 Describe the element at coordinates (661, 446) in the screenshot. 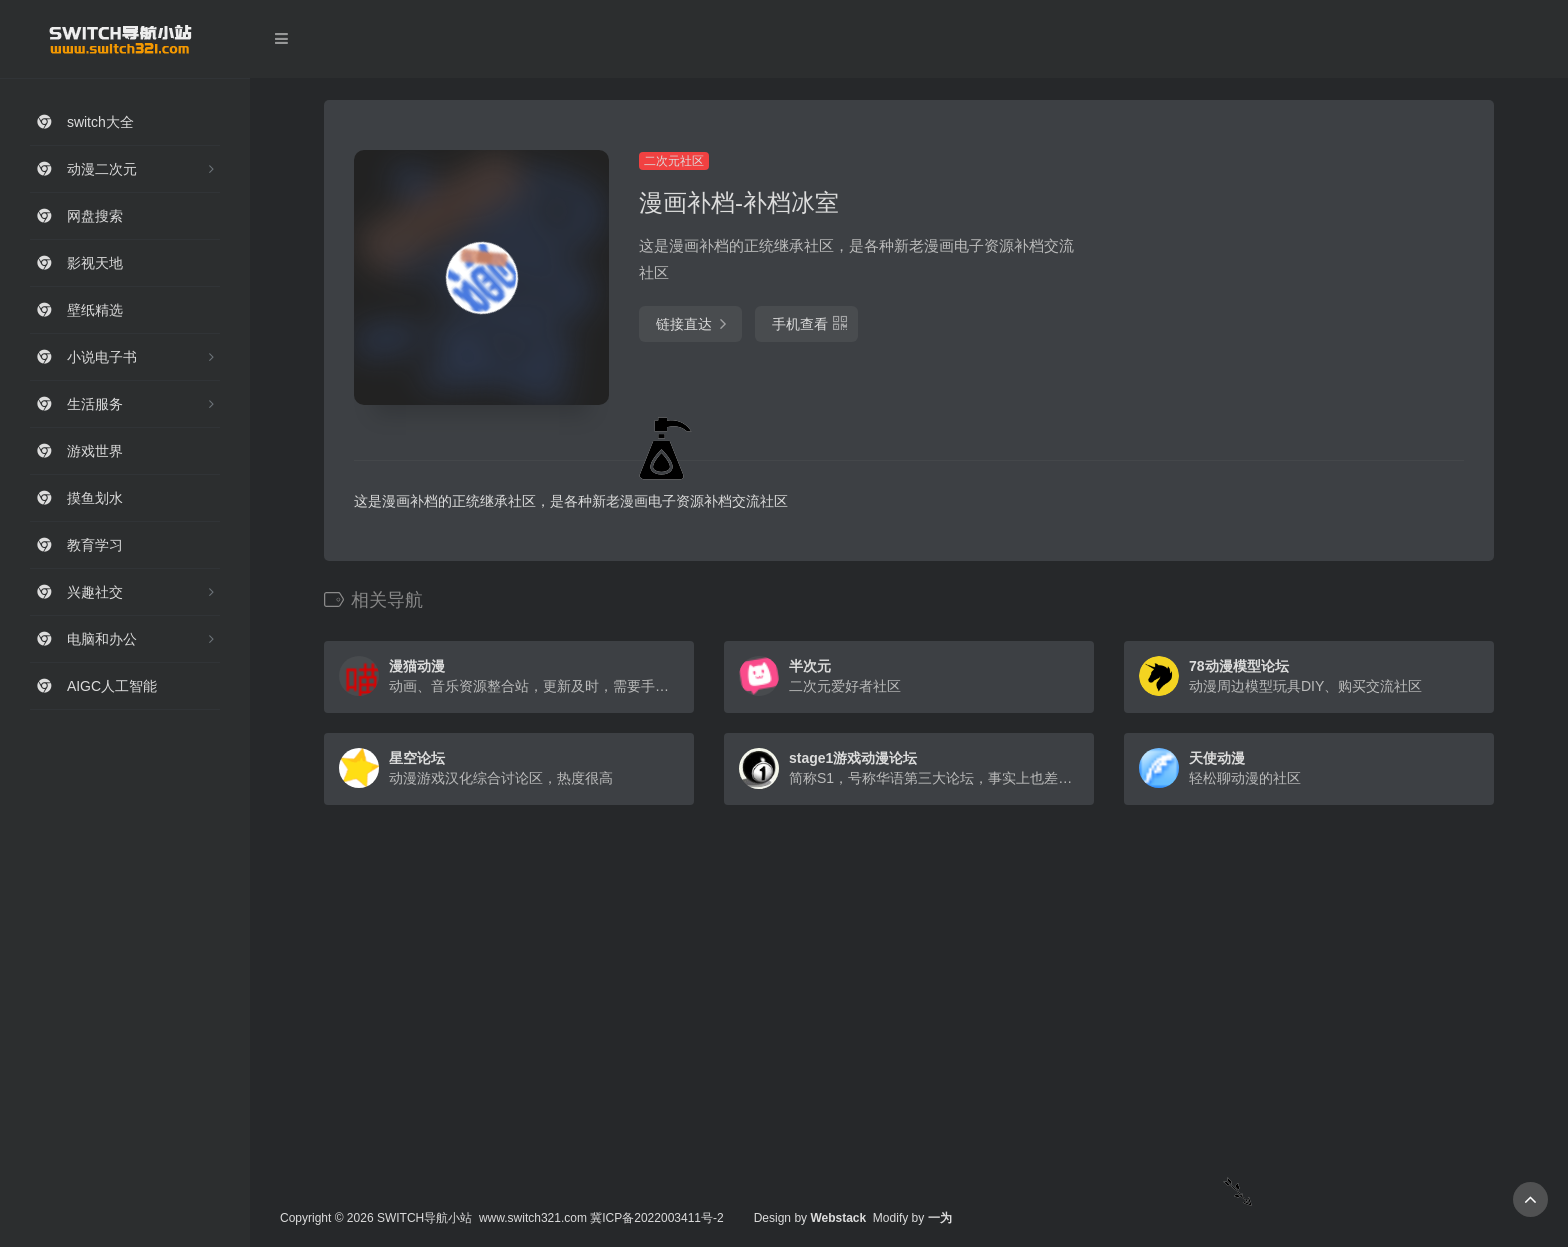

I see `indicates soap or hand washing station` at that location.